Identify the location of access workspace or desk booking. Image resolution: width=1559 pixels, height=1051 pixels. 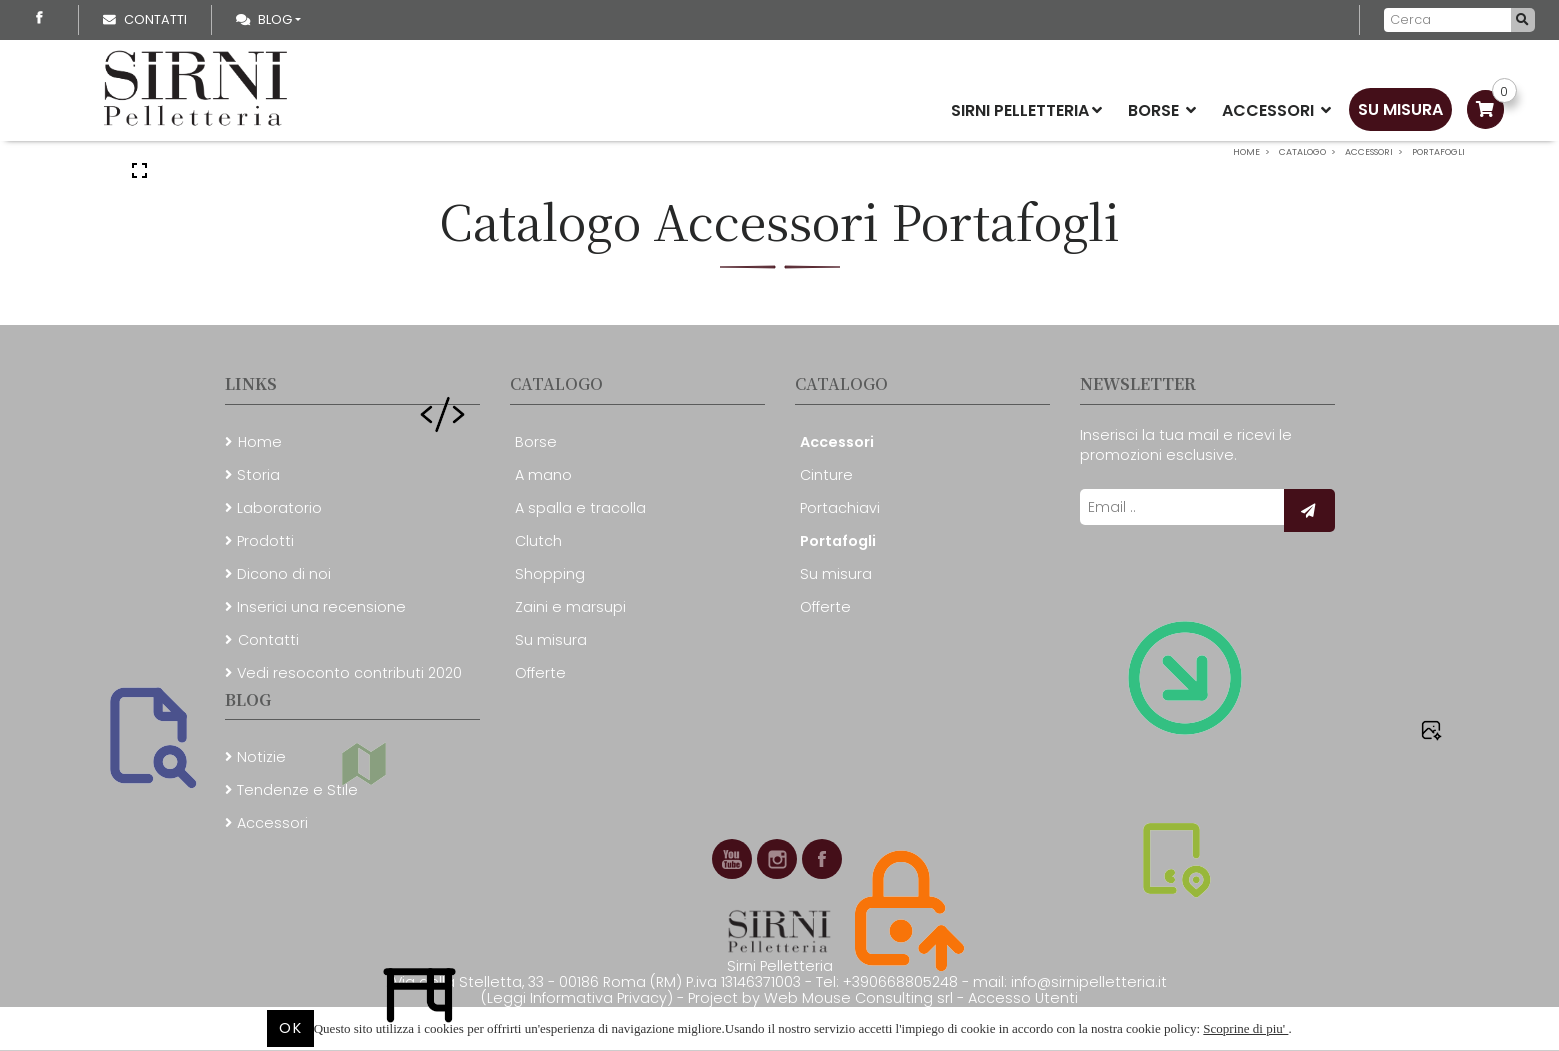
(419, 993).